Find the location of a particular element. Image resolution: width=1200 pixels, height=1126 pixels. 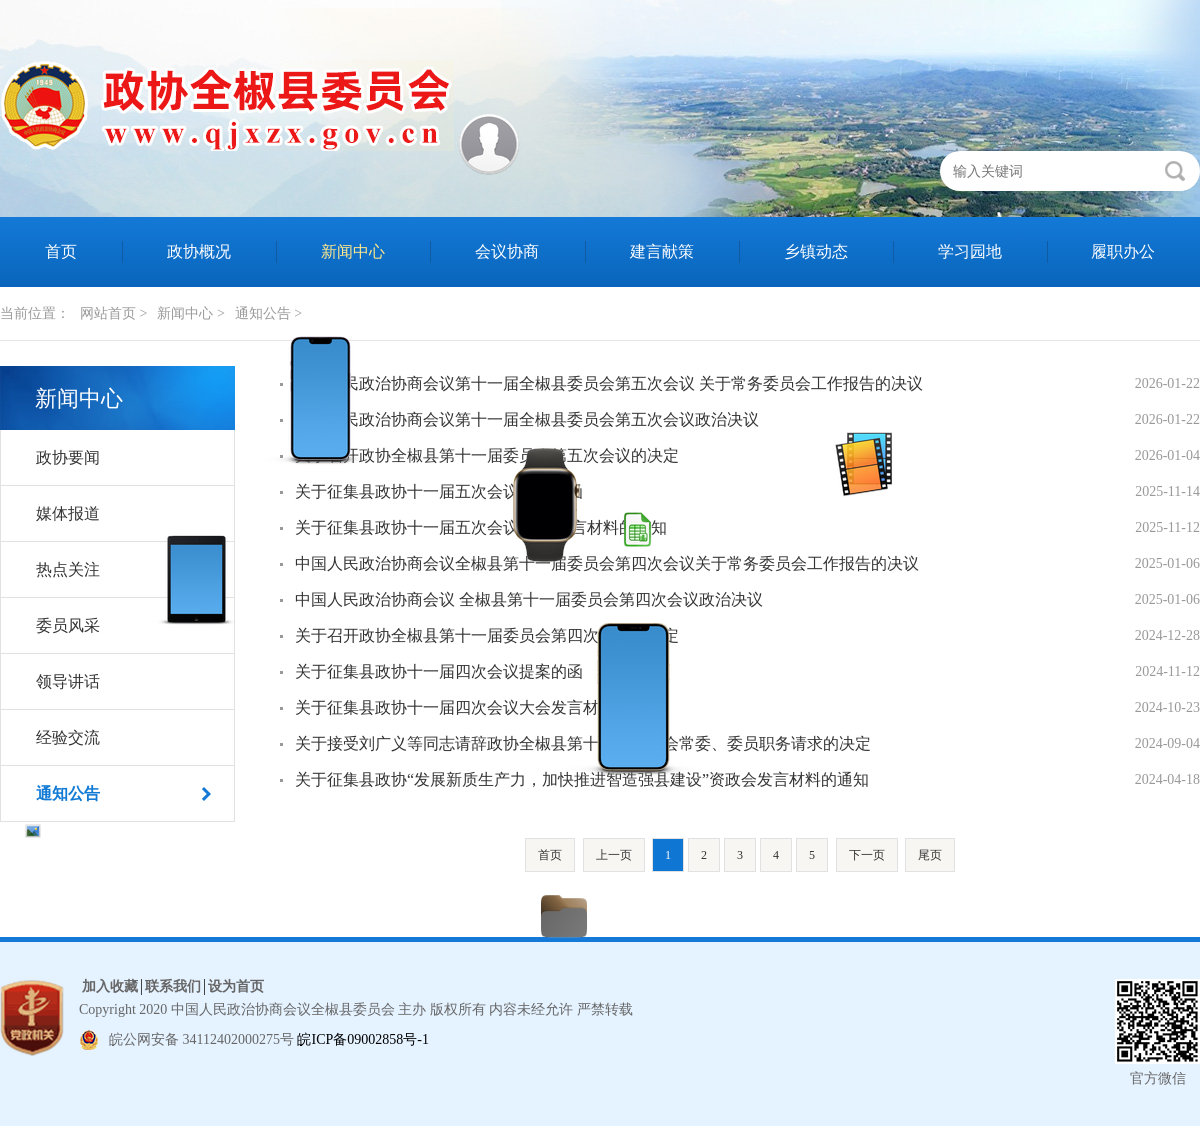

indicates a folder is currently open or expanded is located at coordinates (564, 916).